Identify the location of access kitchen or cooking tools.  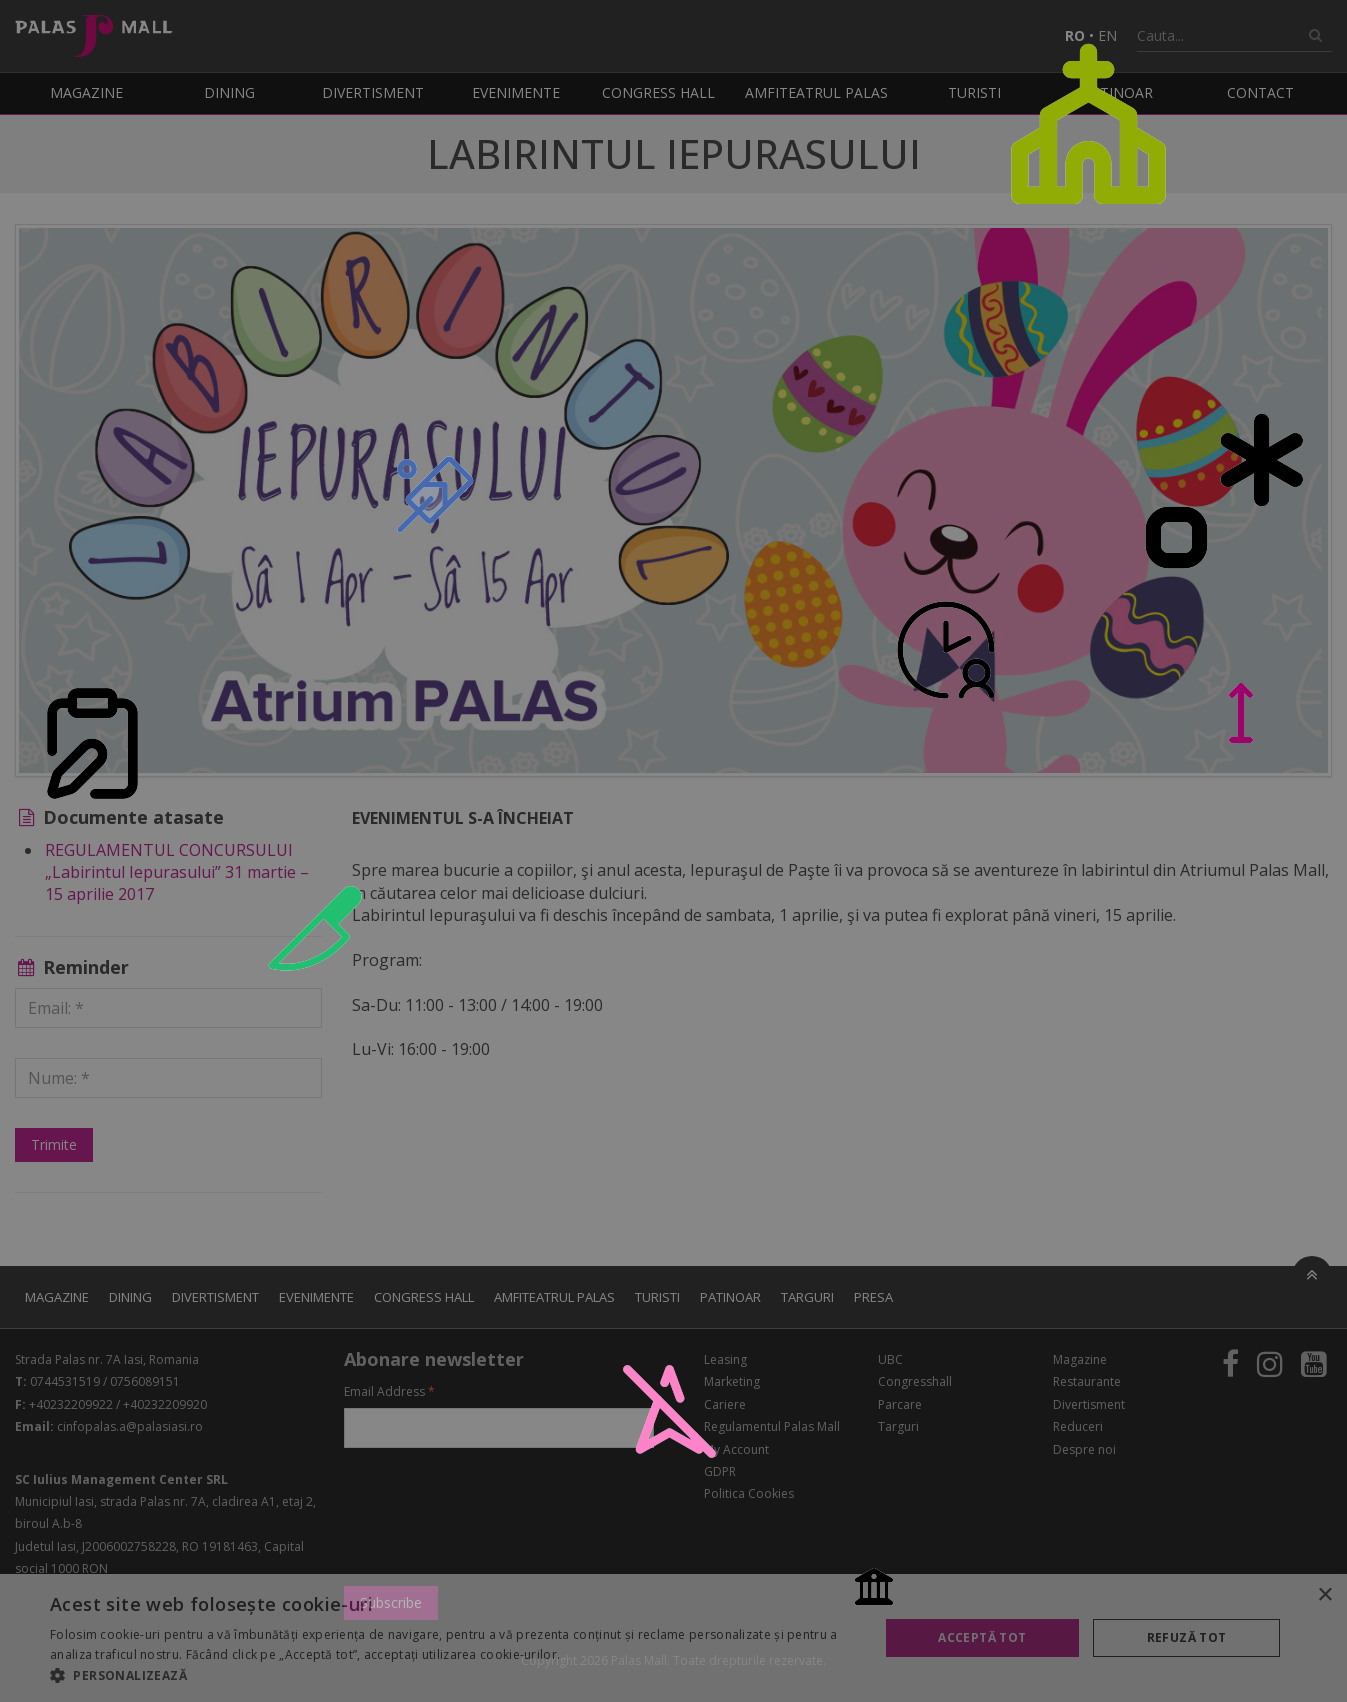
(316, 930).